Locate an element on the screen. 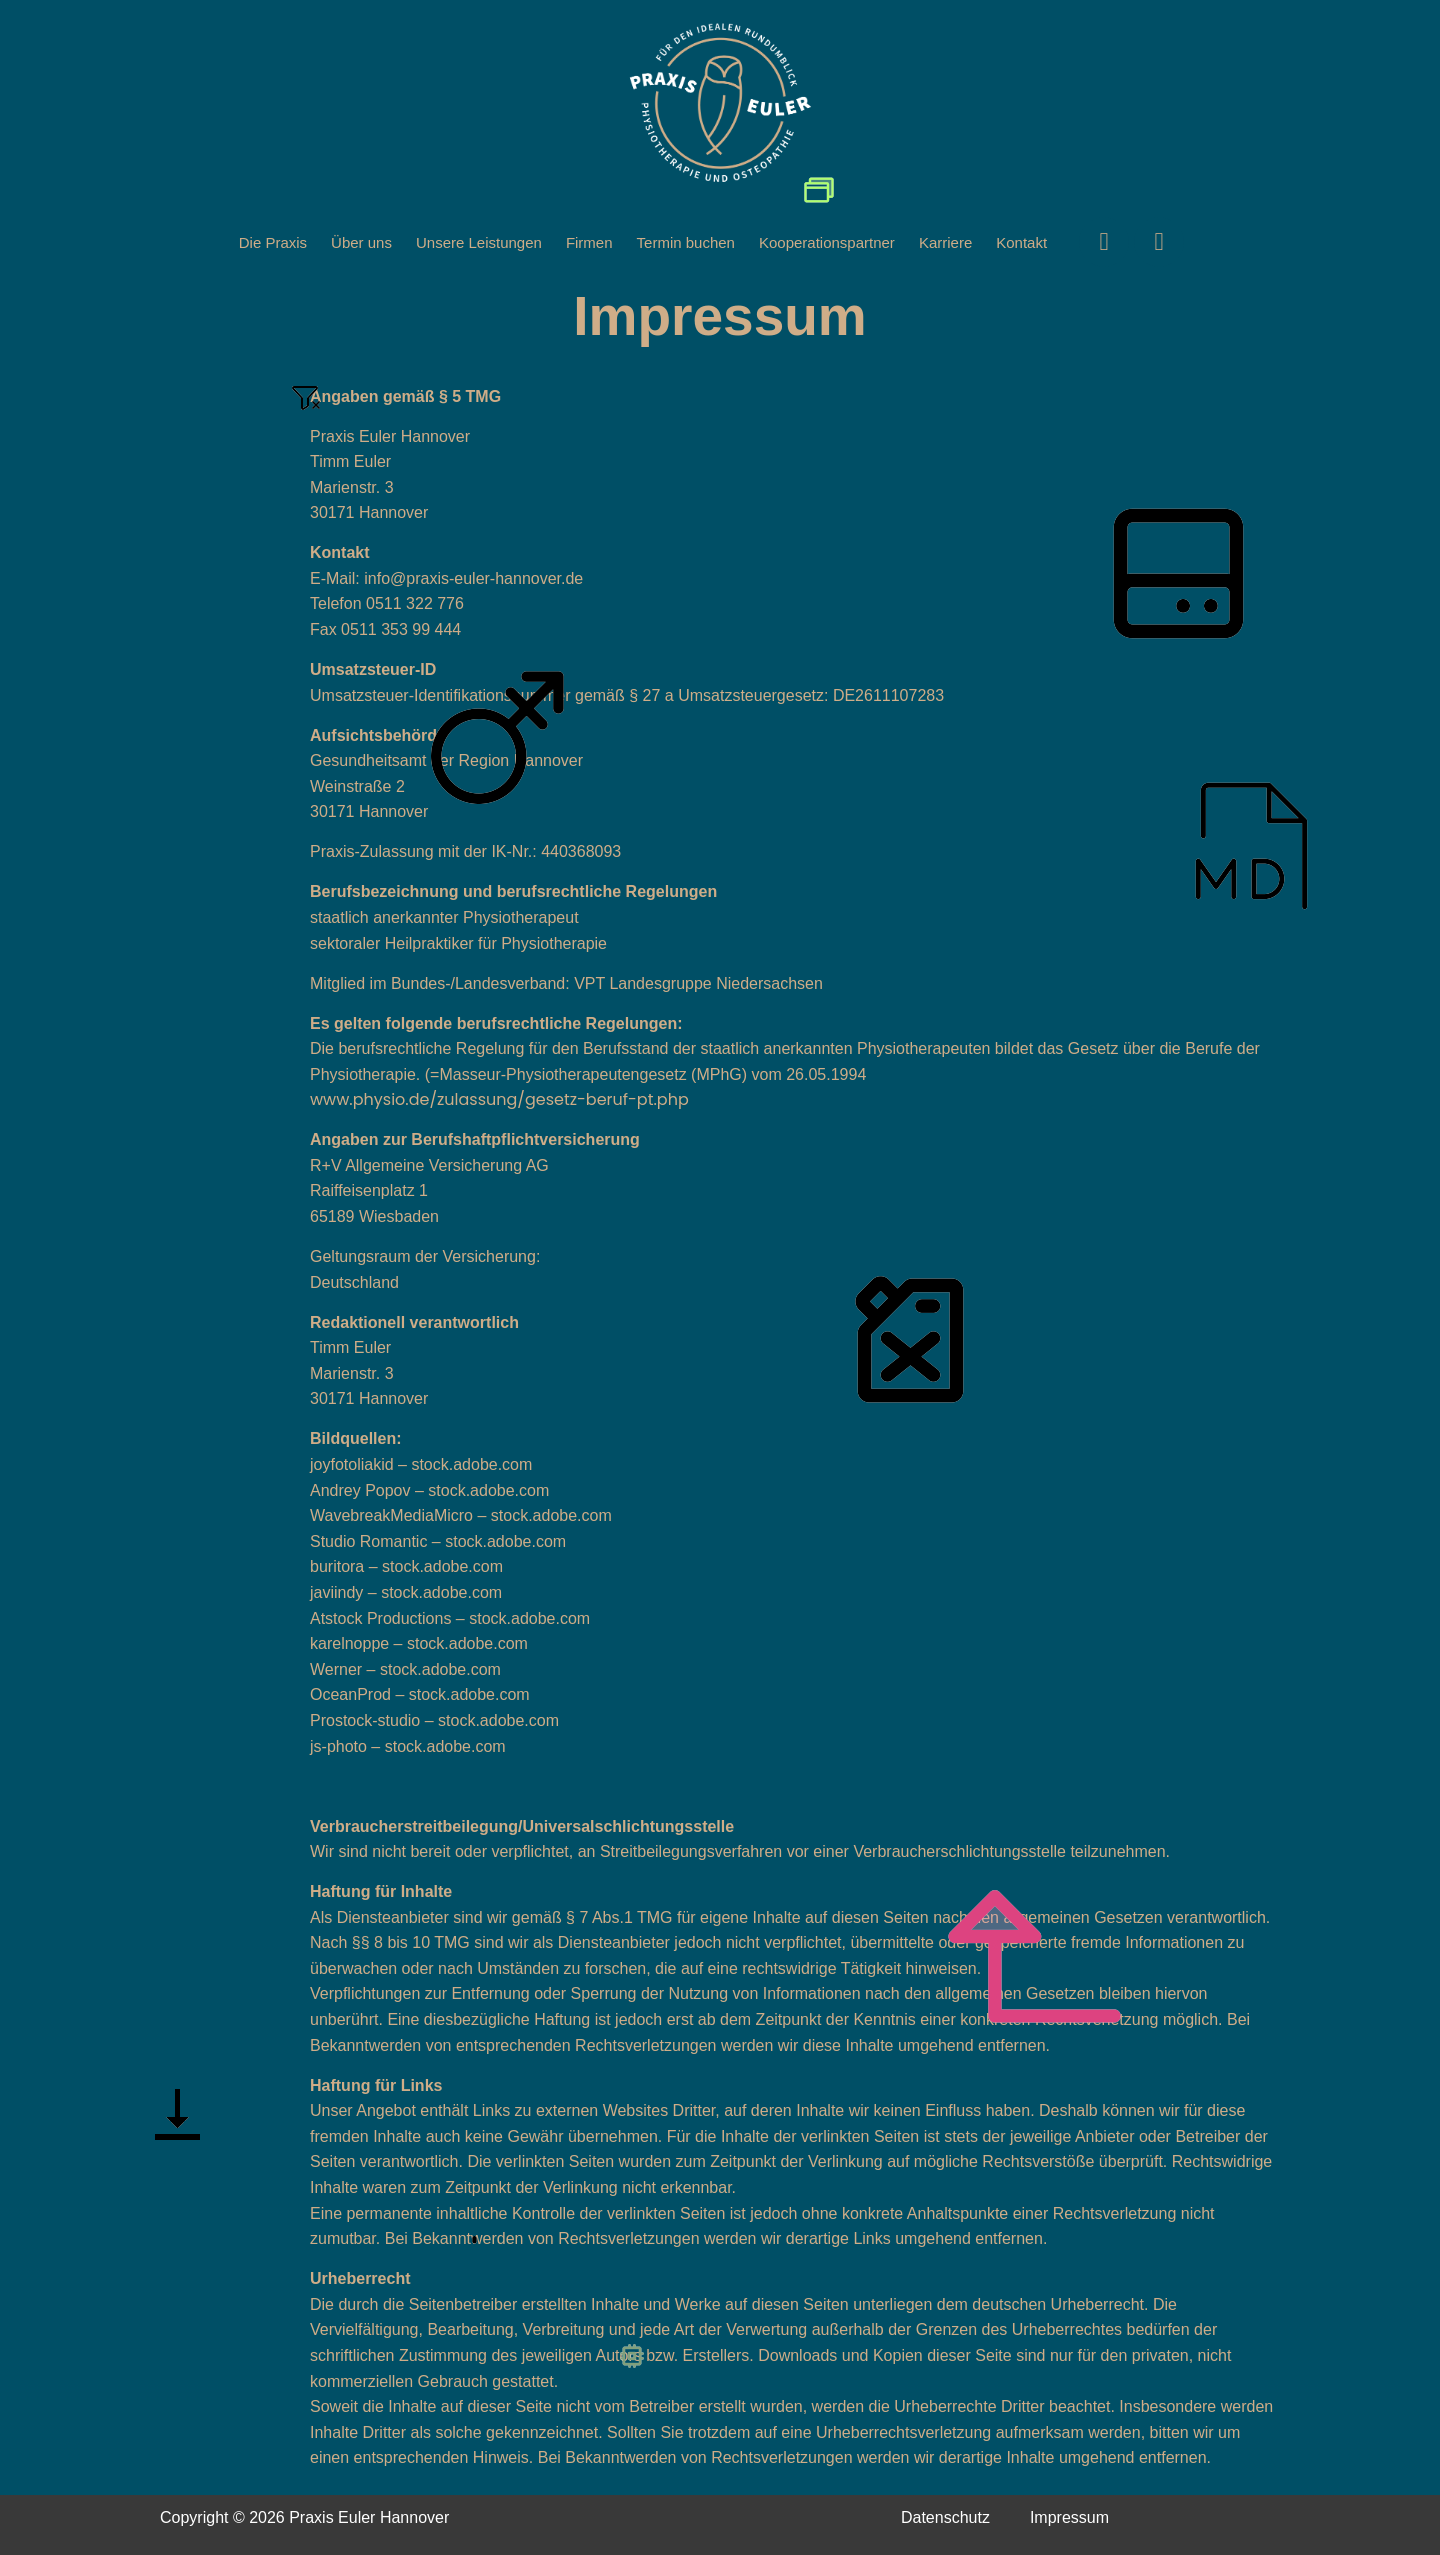  access storage or disk management is located at coordinates (1178, 573).